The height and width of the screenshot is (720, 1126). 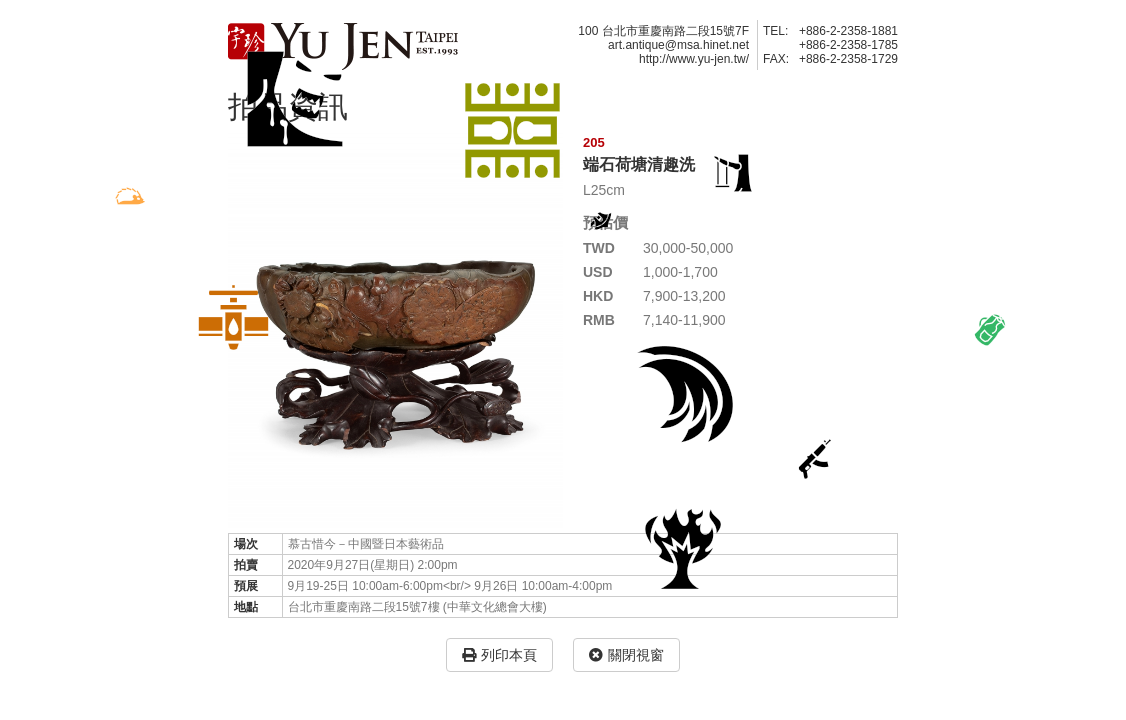 What do you see at coordinates (685, 394) in the screenshot?
I see `equip claw-type armor or gauntlet` at bounding box center [685, 394].